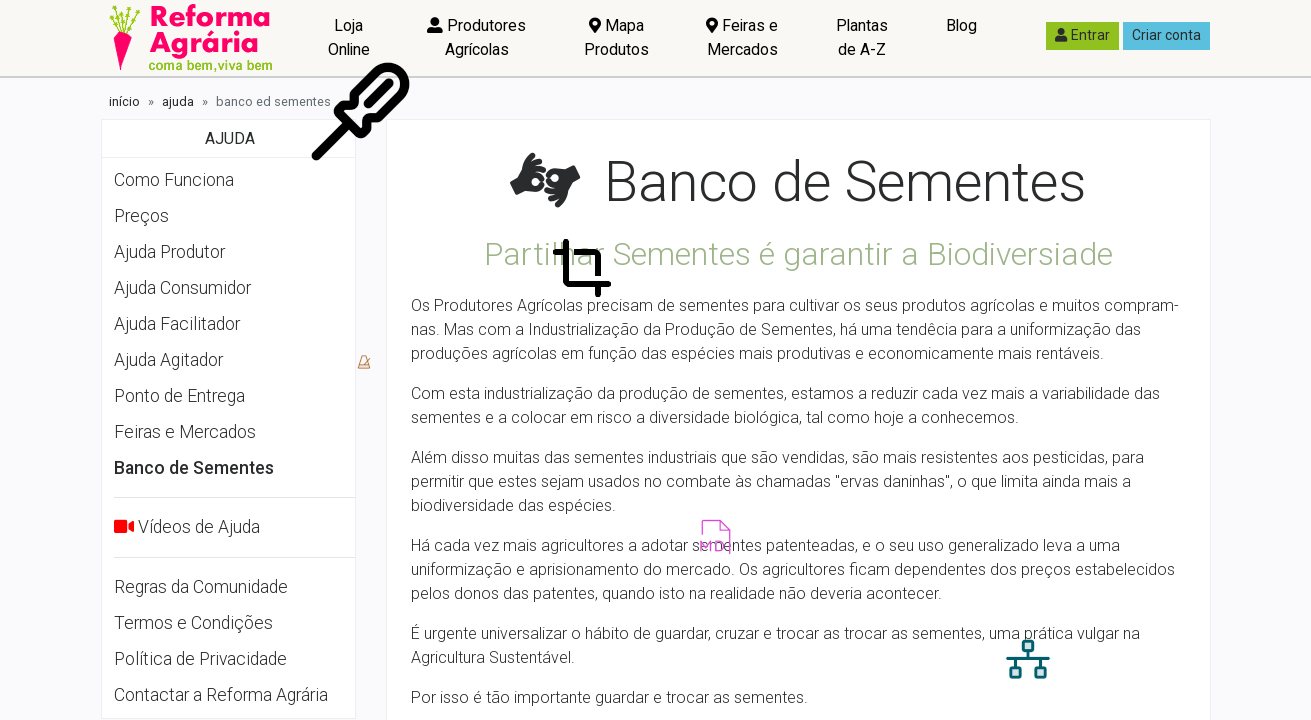 The height and width of the screenshot is (720, 1311). What do you see at coordinates (360, 111) in the screenshot?
I see `access settings or configuration options` at bounding box center [360, 111].